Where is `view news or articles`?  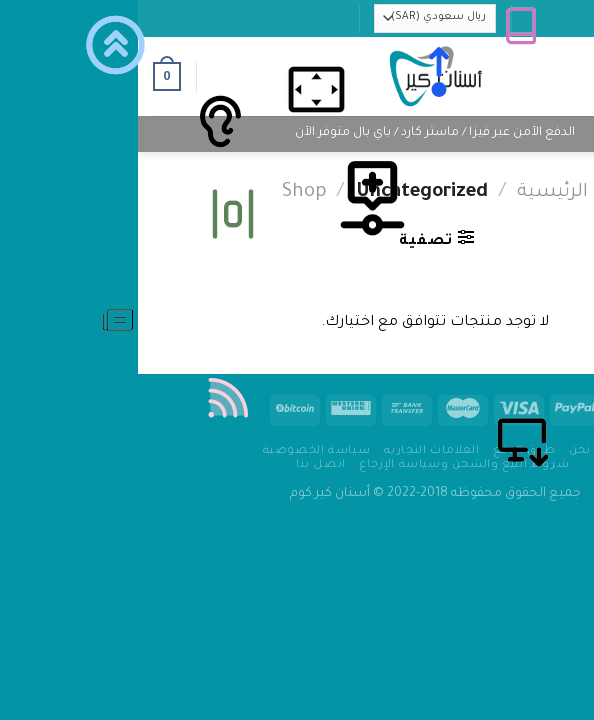 view news or articles is located at coordinates (119, 320).